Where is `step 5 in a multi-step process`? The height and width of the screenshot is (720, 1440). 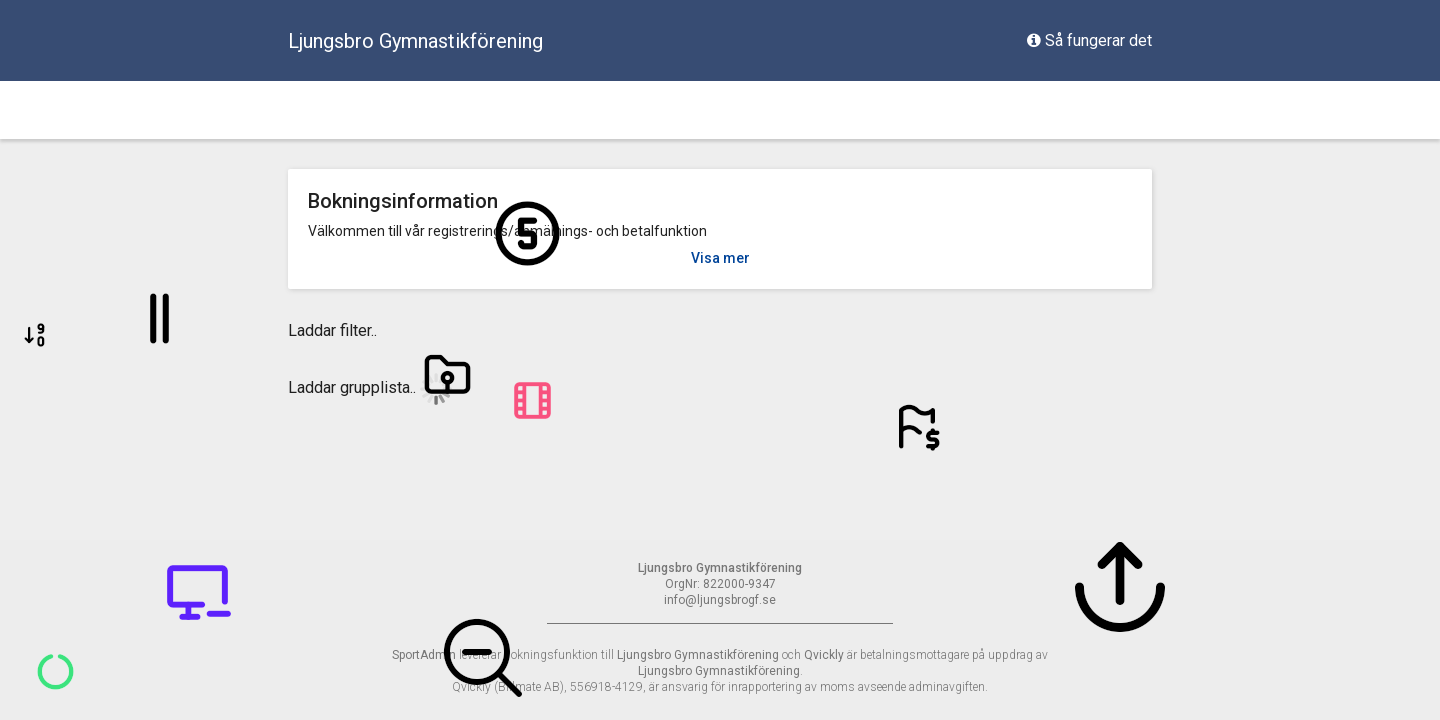 step 5 in a multi-step process is located at coordinates (527, 233).